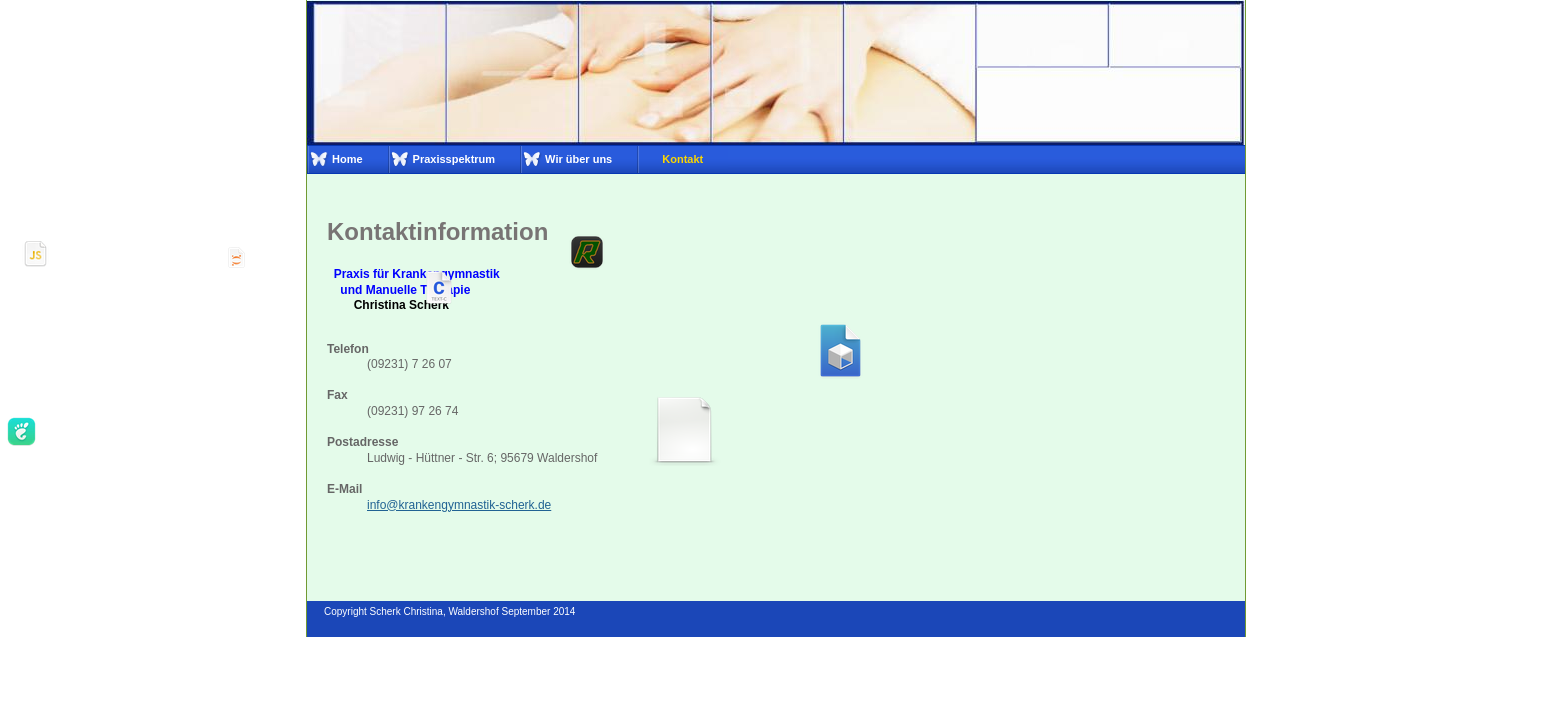 The image size is (1552, 720). I want to click on jupyter notebook file, so click(236, 257).